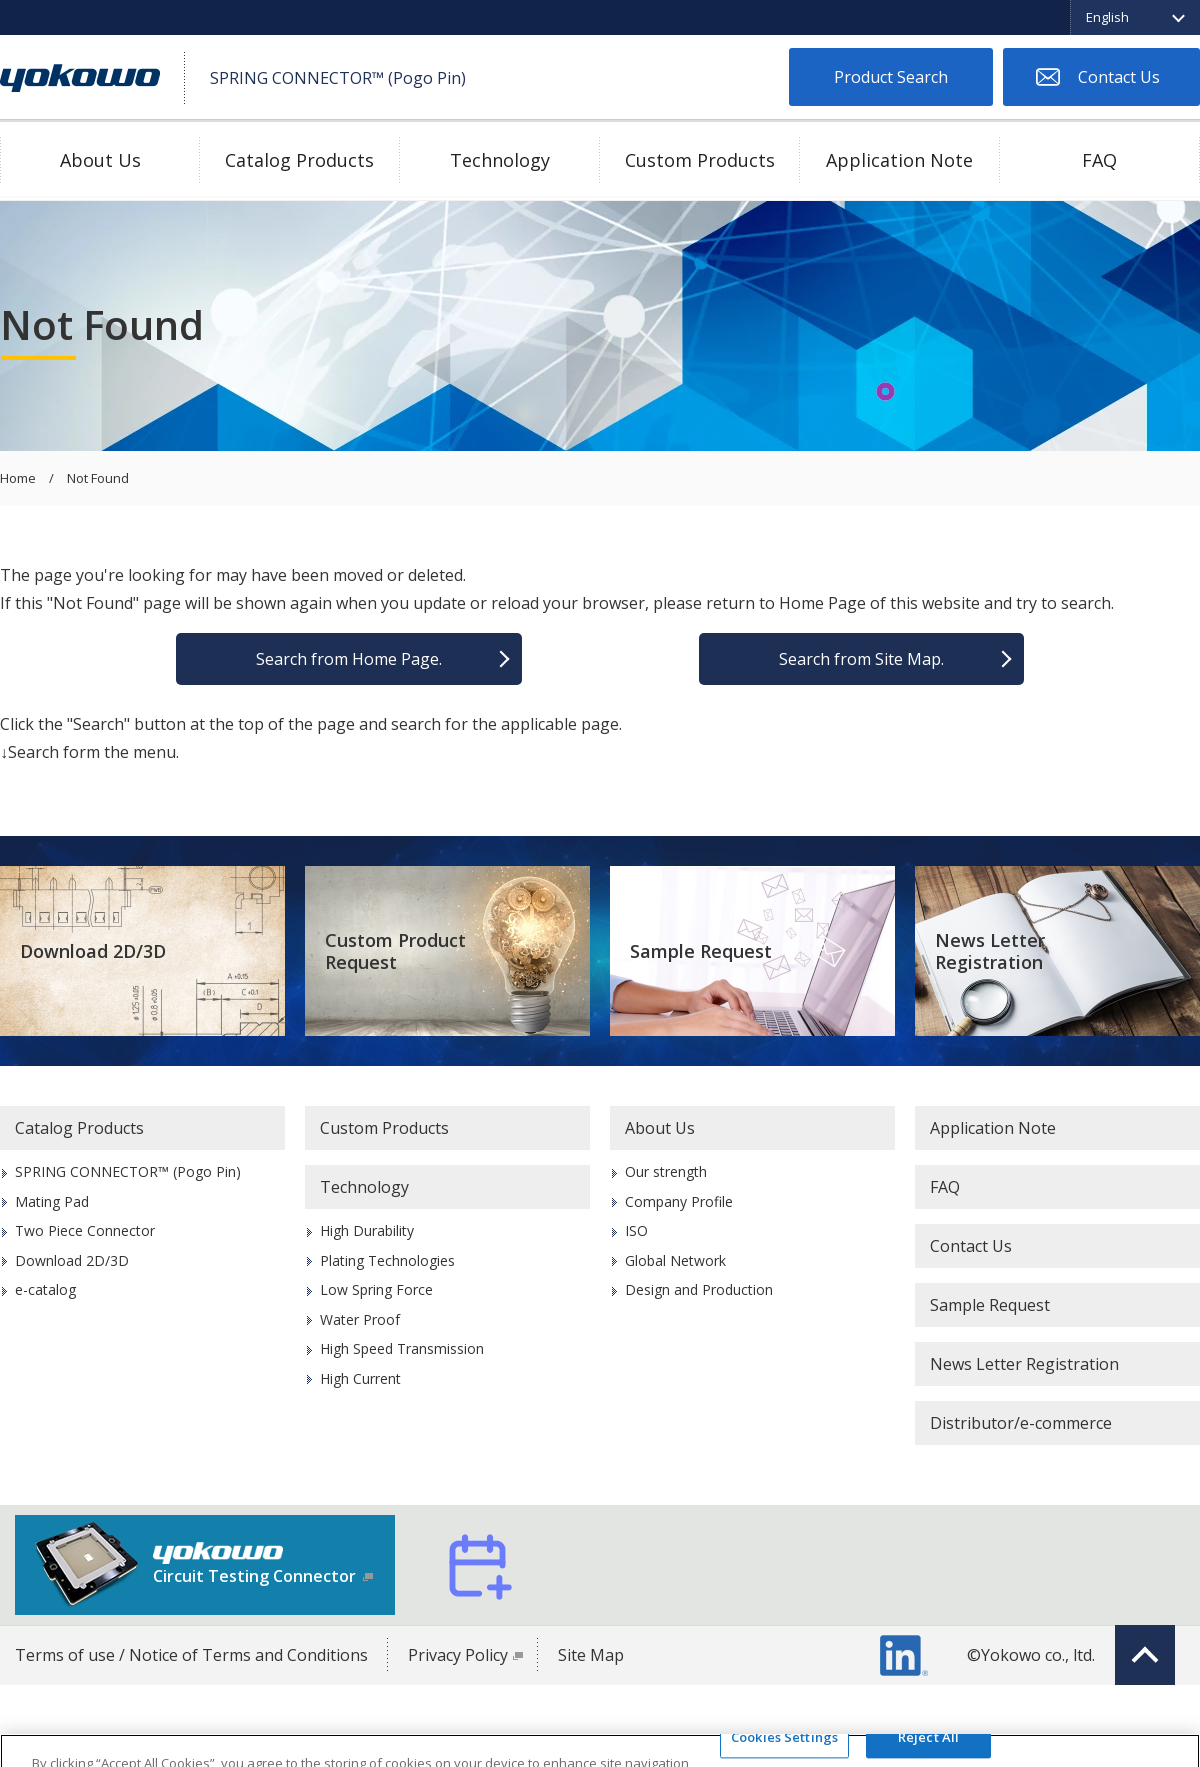 This screenshot has height=1767, width=1200. Describe the element at coordinates (885, 391) in the screenshot. I see `indicates a selected radio button option` at that location.